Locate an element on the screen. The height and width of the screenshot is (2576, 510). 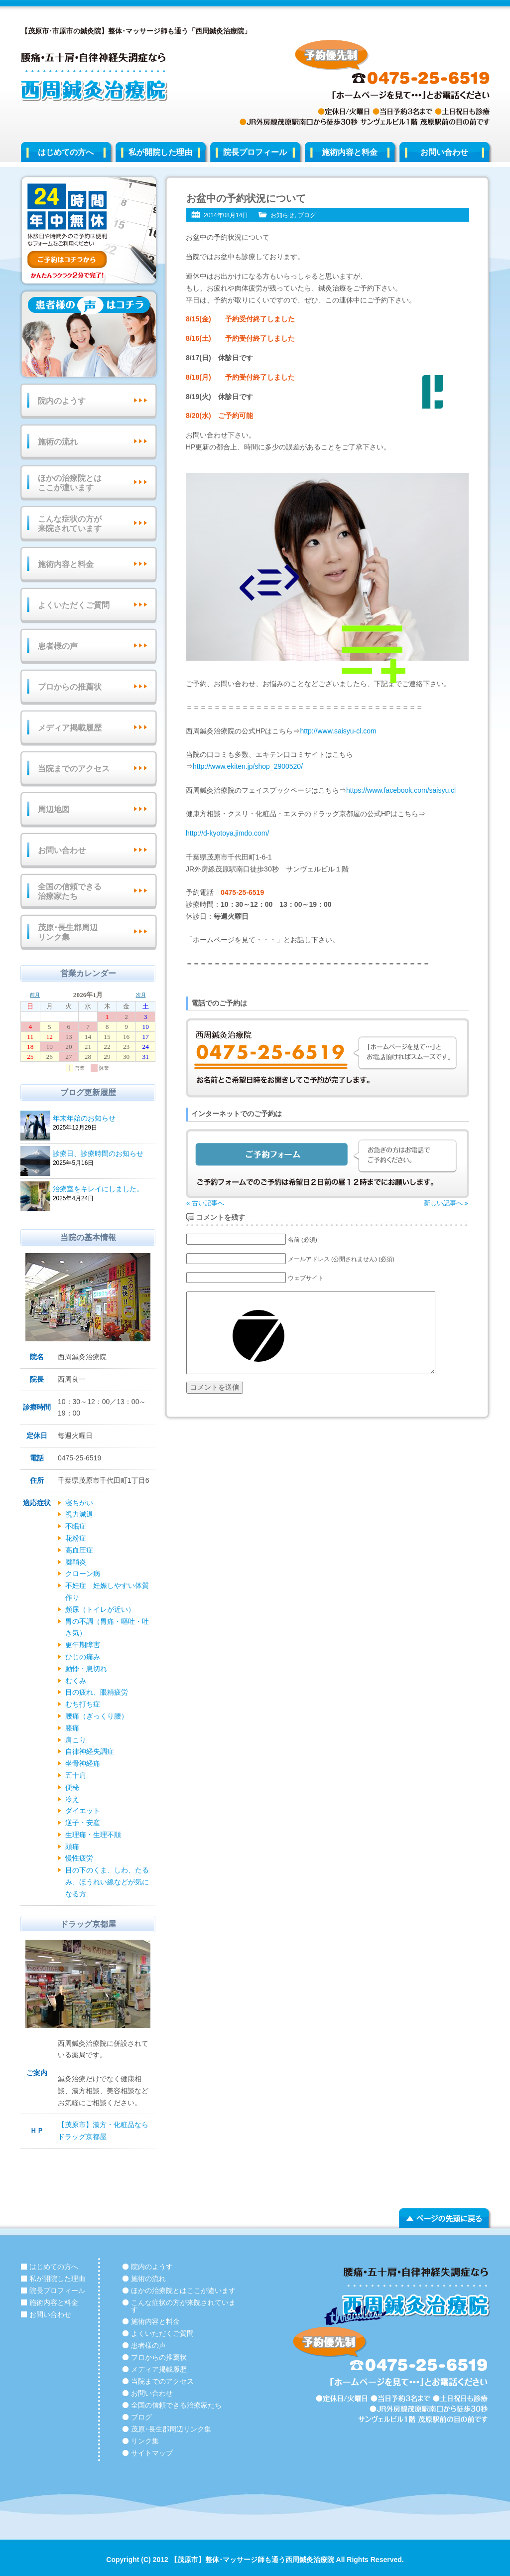
add to playlist is located at coordinates (372, 650).